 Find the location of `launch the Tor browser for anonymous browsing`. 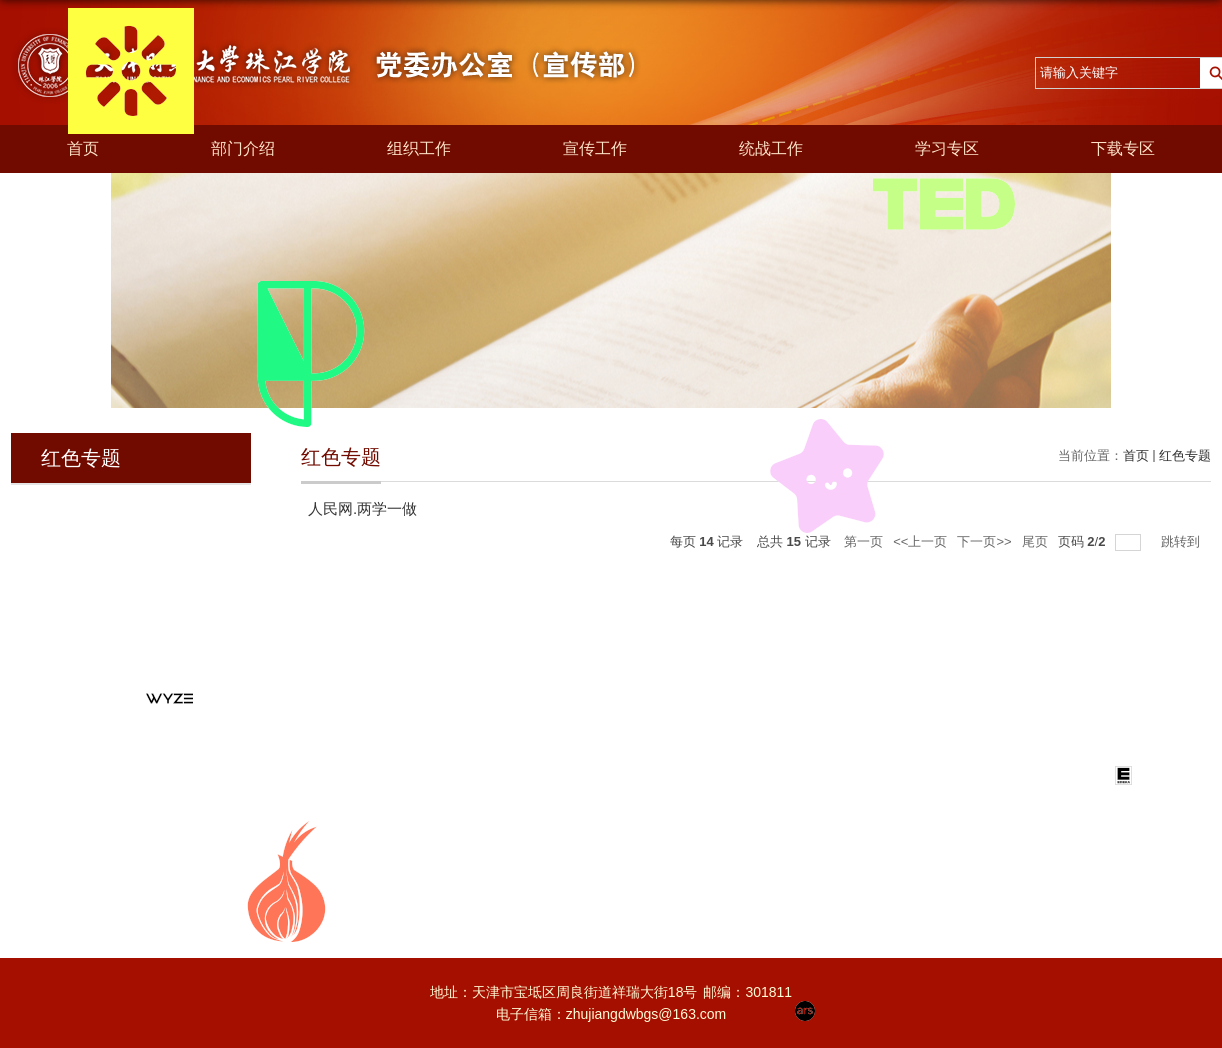

launch the Tor browser for anonymous browsing is located at coordinates (286, 881).